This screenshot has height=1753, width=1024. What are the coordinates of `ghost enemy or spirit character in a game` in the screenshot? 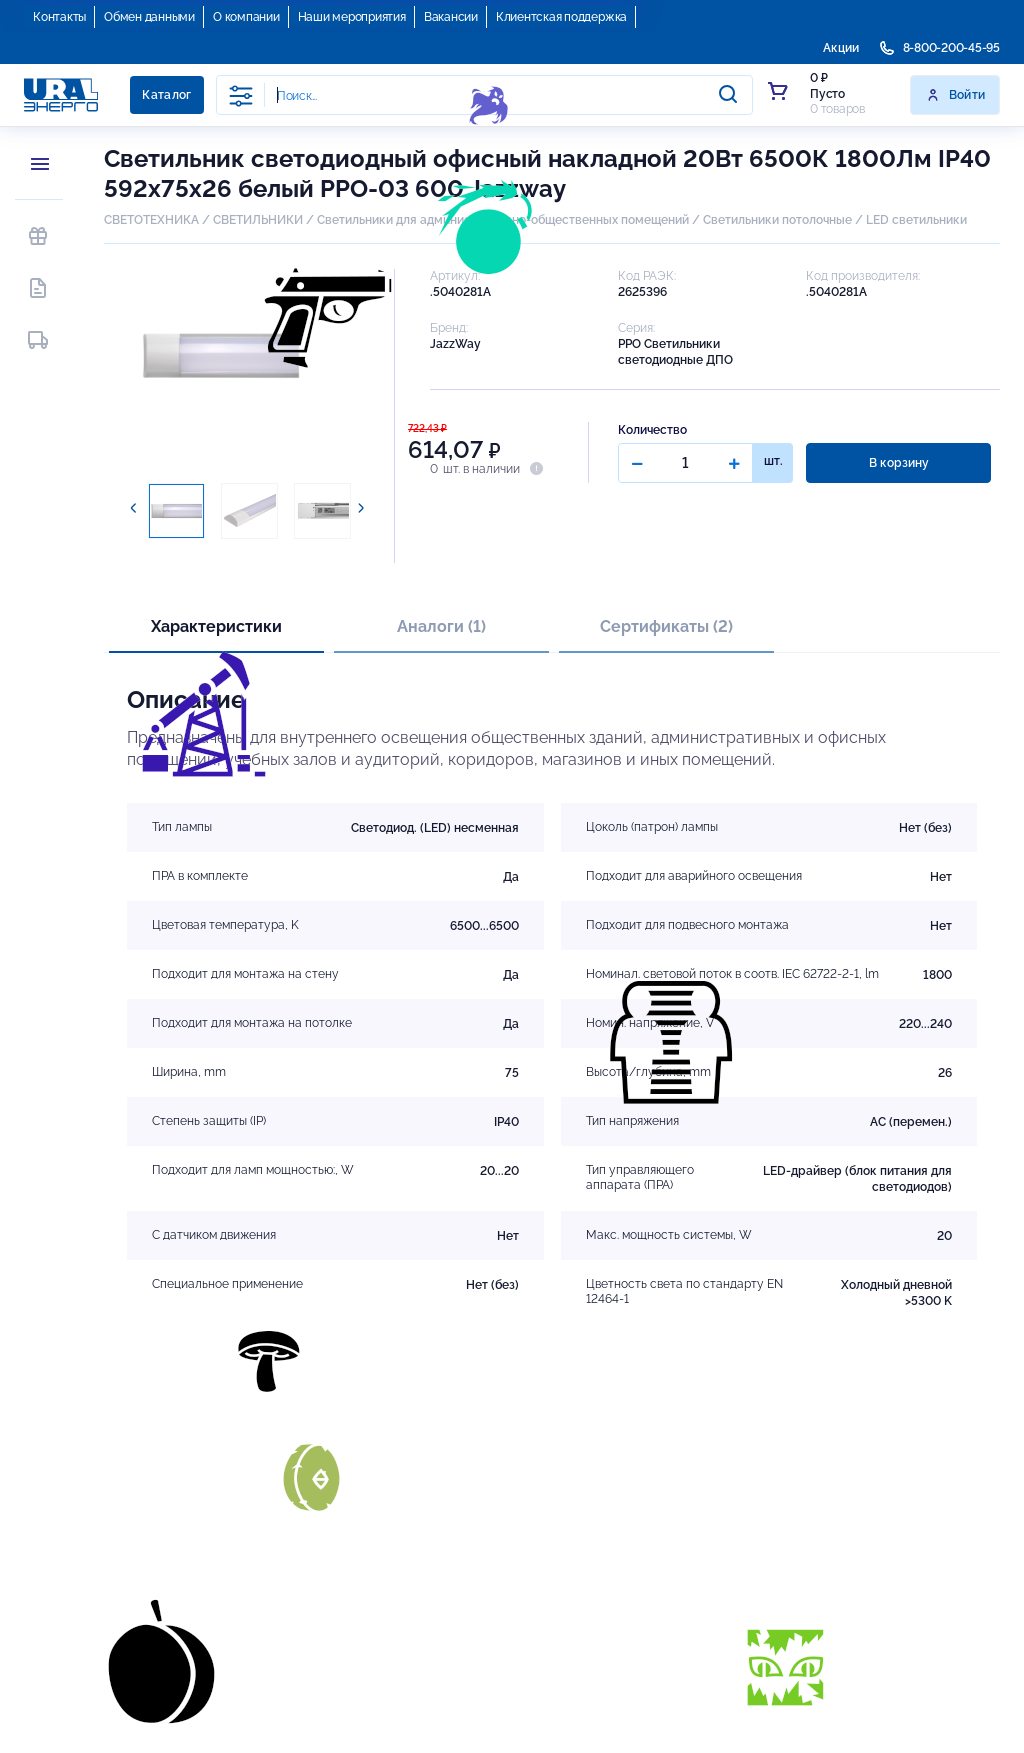 It's located at (488, 105).